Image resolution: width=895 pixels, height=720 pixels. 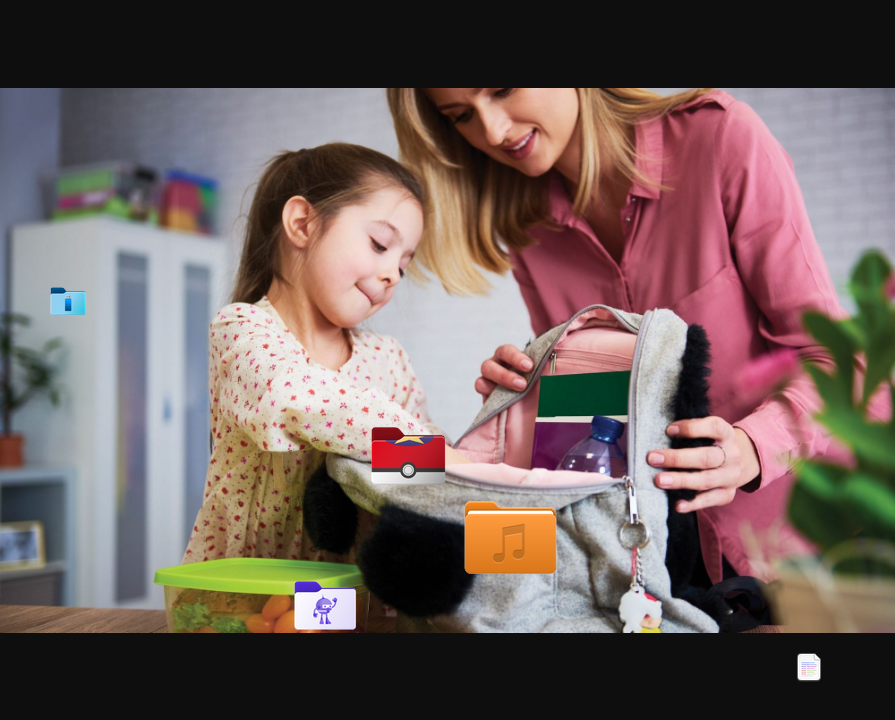 I want to click on open folder containing USB drive files, so click(x=68, y=302).